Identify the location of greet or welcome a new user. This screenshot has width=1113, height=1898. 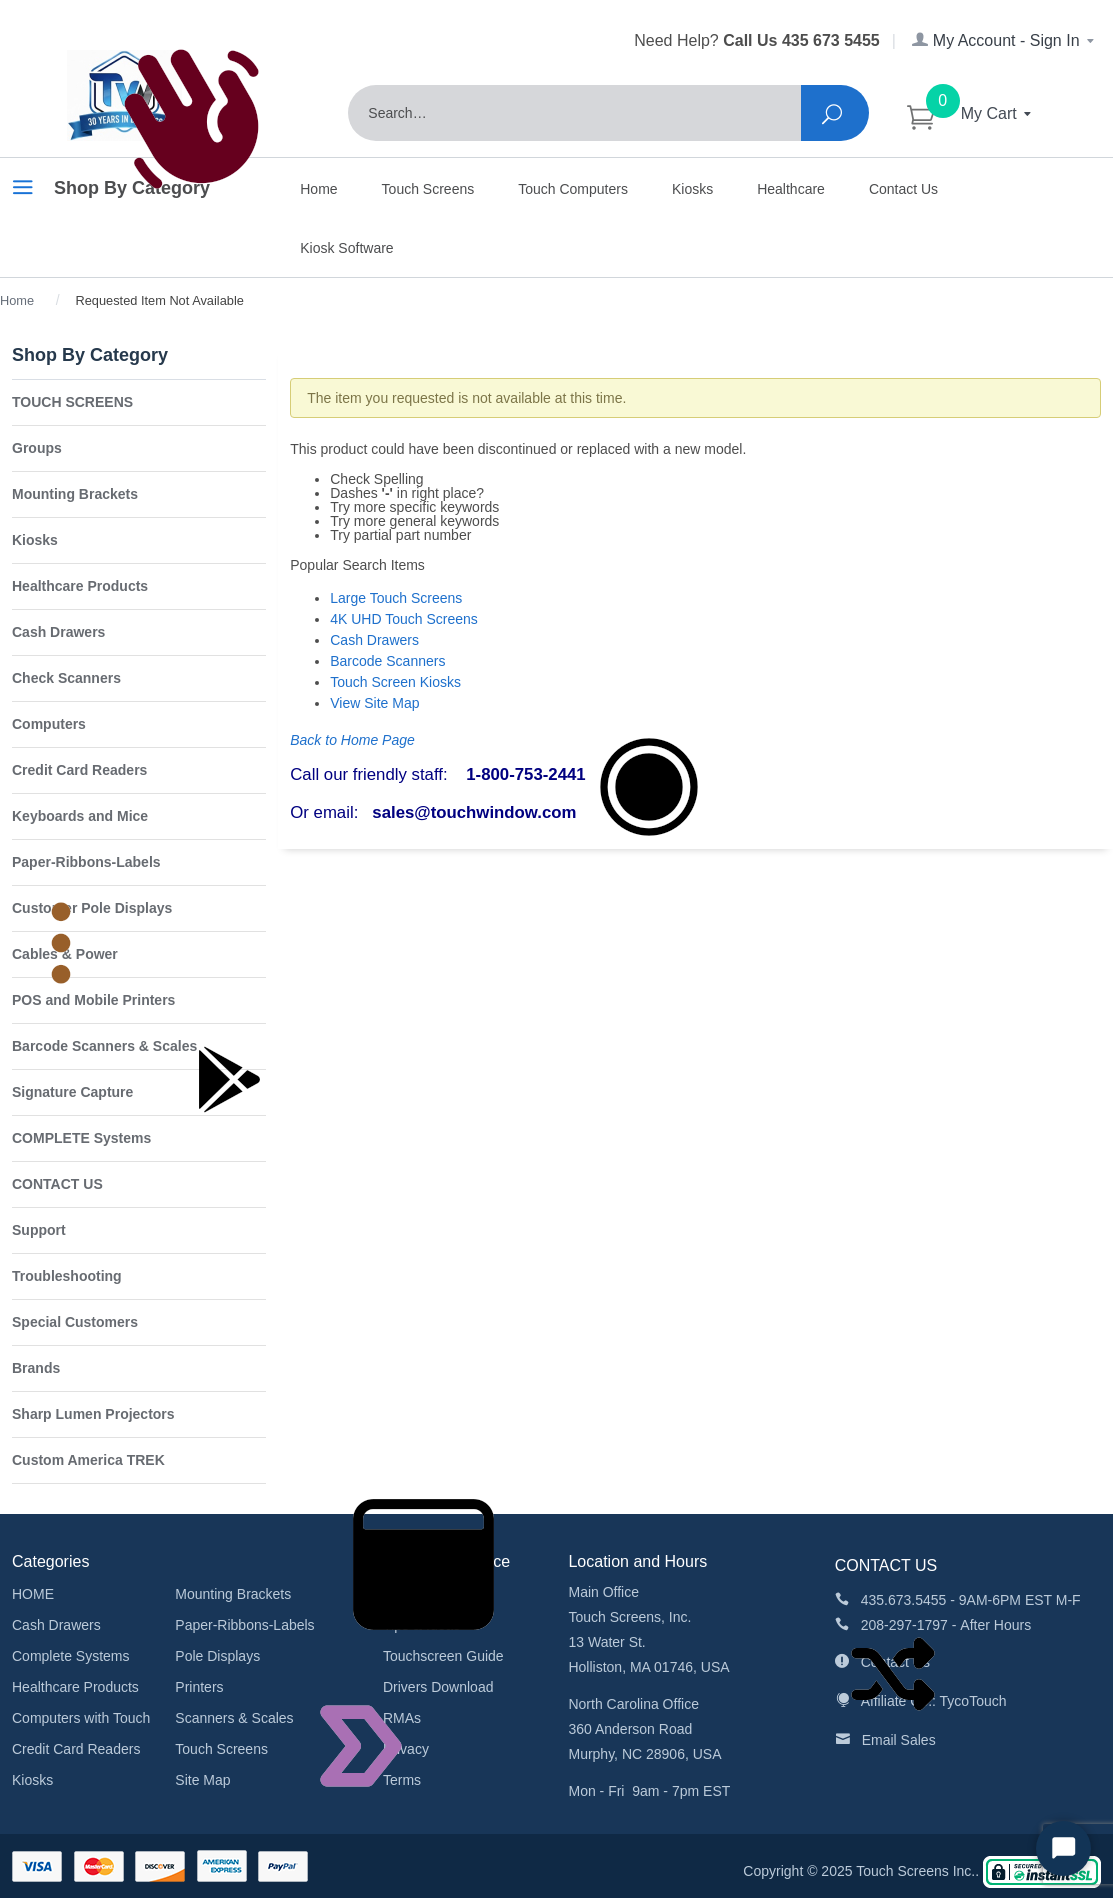
(191, 116).